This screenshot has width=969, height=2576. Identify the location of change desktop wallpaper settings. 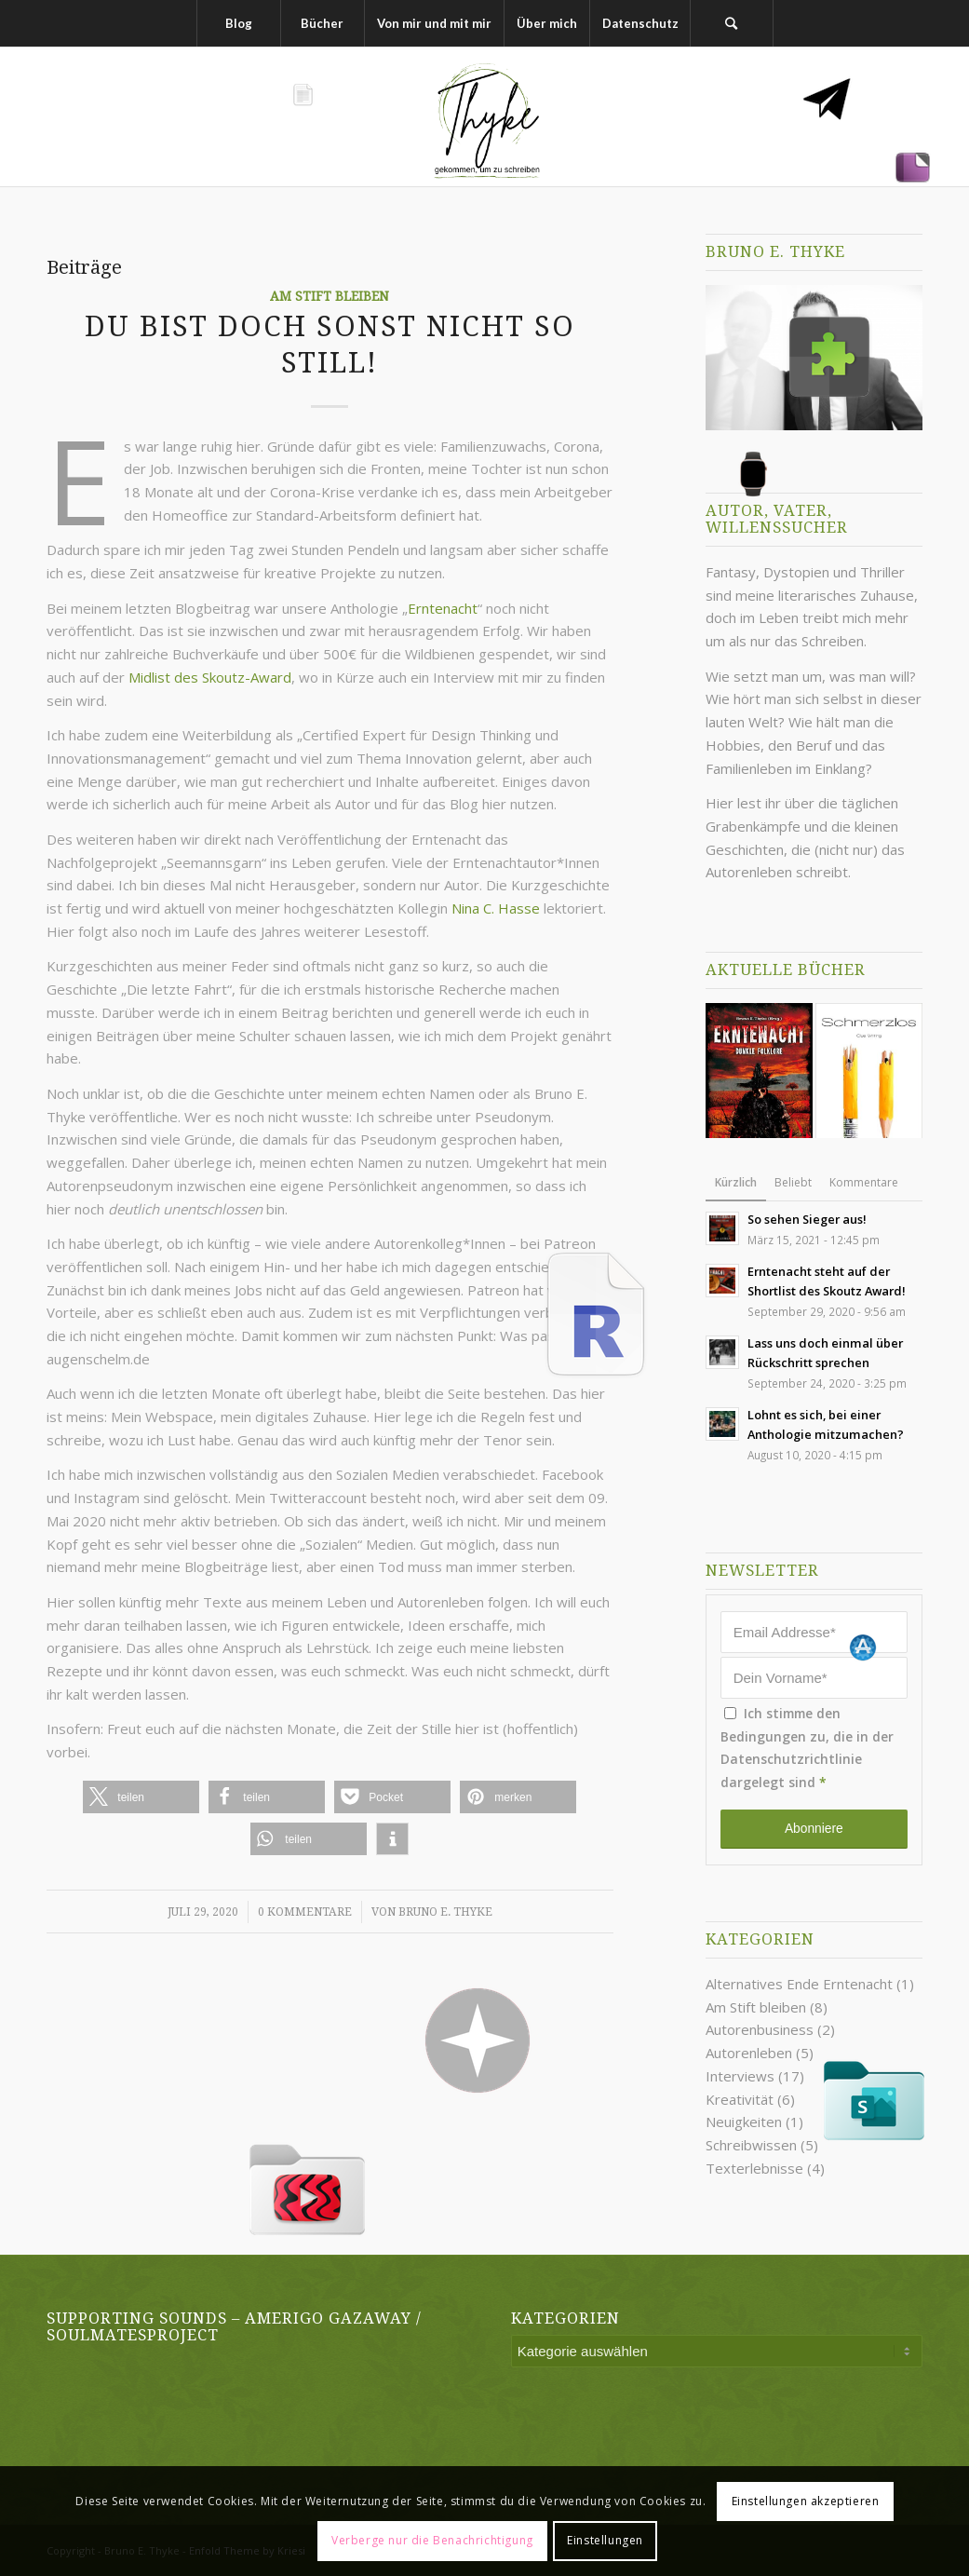
(912, 166).